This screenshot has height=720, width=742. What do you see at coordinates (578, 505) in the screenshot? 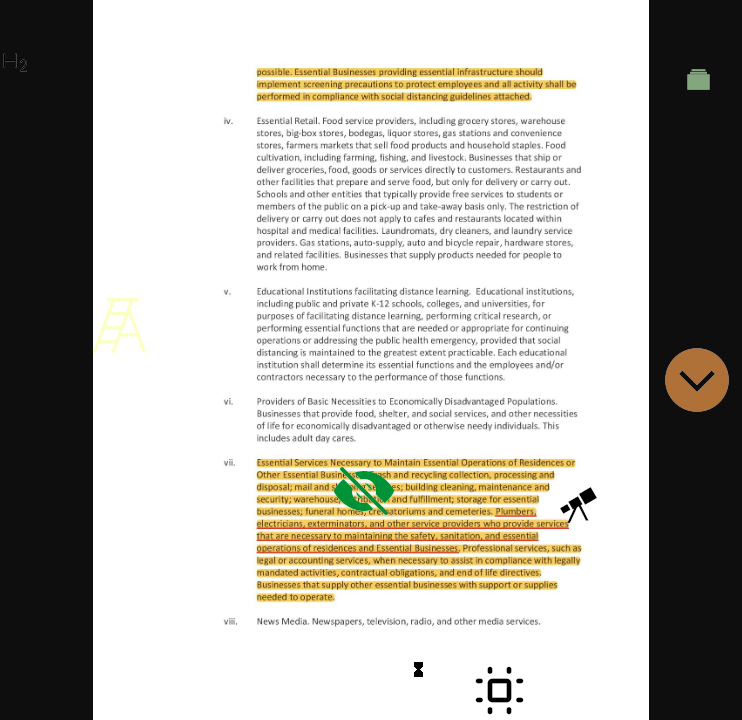
I see `explore or discover new content` at bounding box center [578, 505].